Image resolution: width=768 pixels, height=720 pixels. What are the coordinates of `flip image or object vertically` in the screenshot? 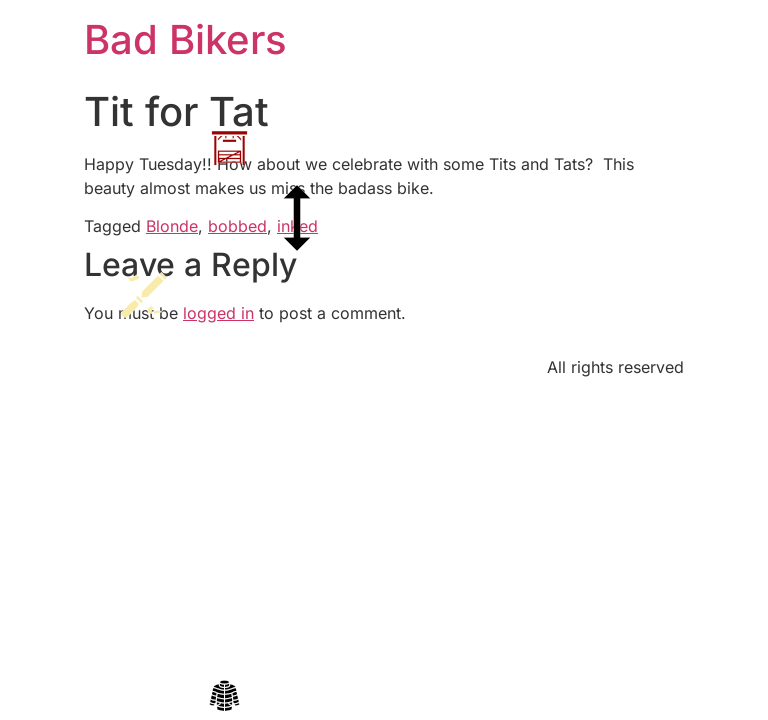 It's located at (297, 218).